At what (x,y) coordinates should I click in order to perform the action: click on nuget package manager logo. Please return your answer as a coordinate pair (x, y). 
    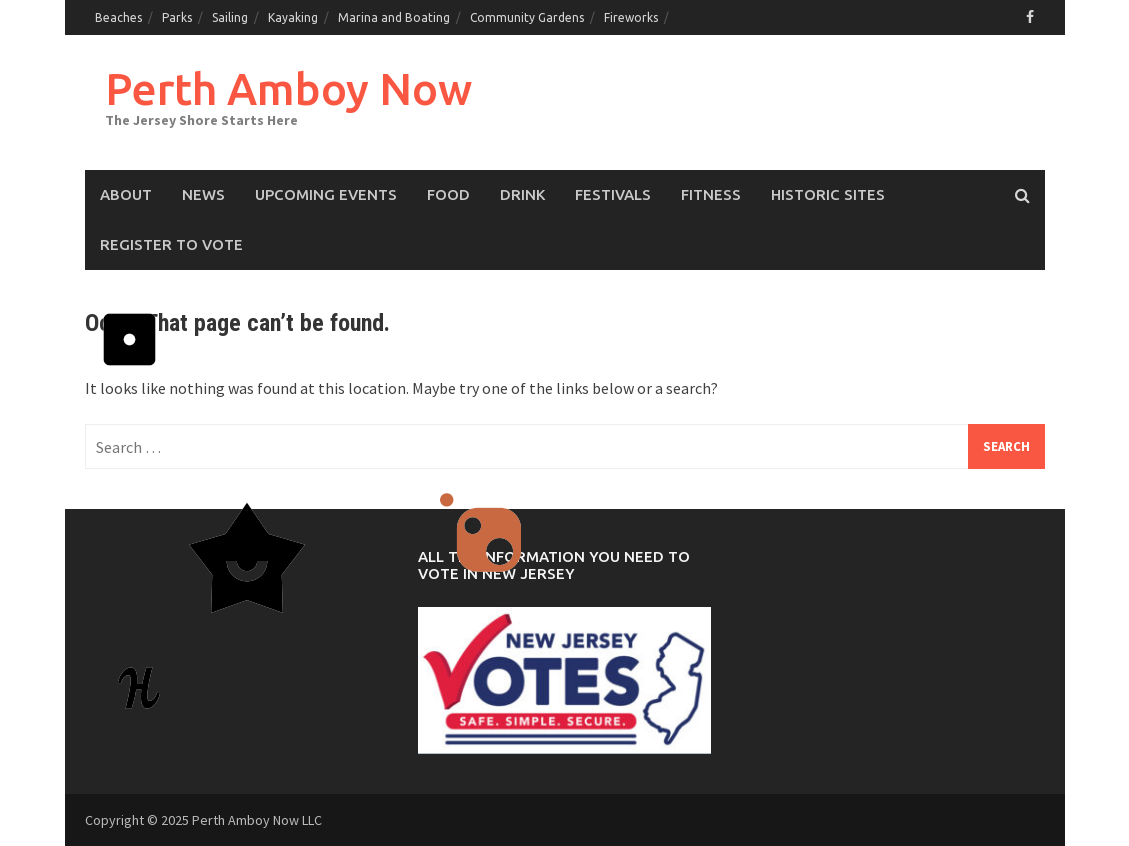
    Looking at the image, I should click on (480, 532).